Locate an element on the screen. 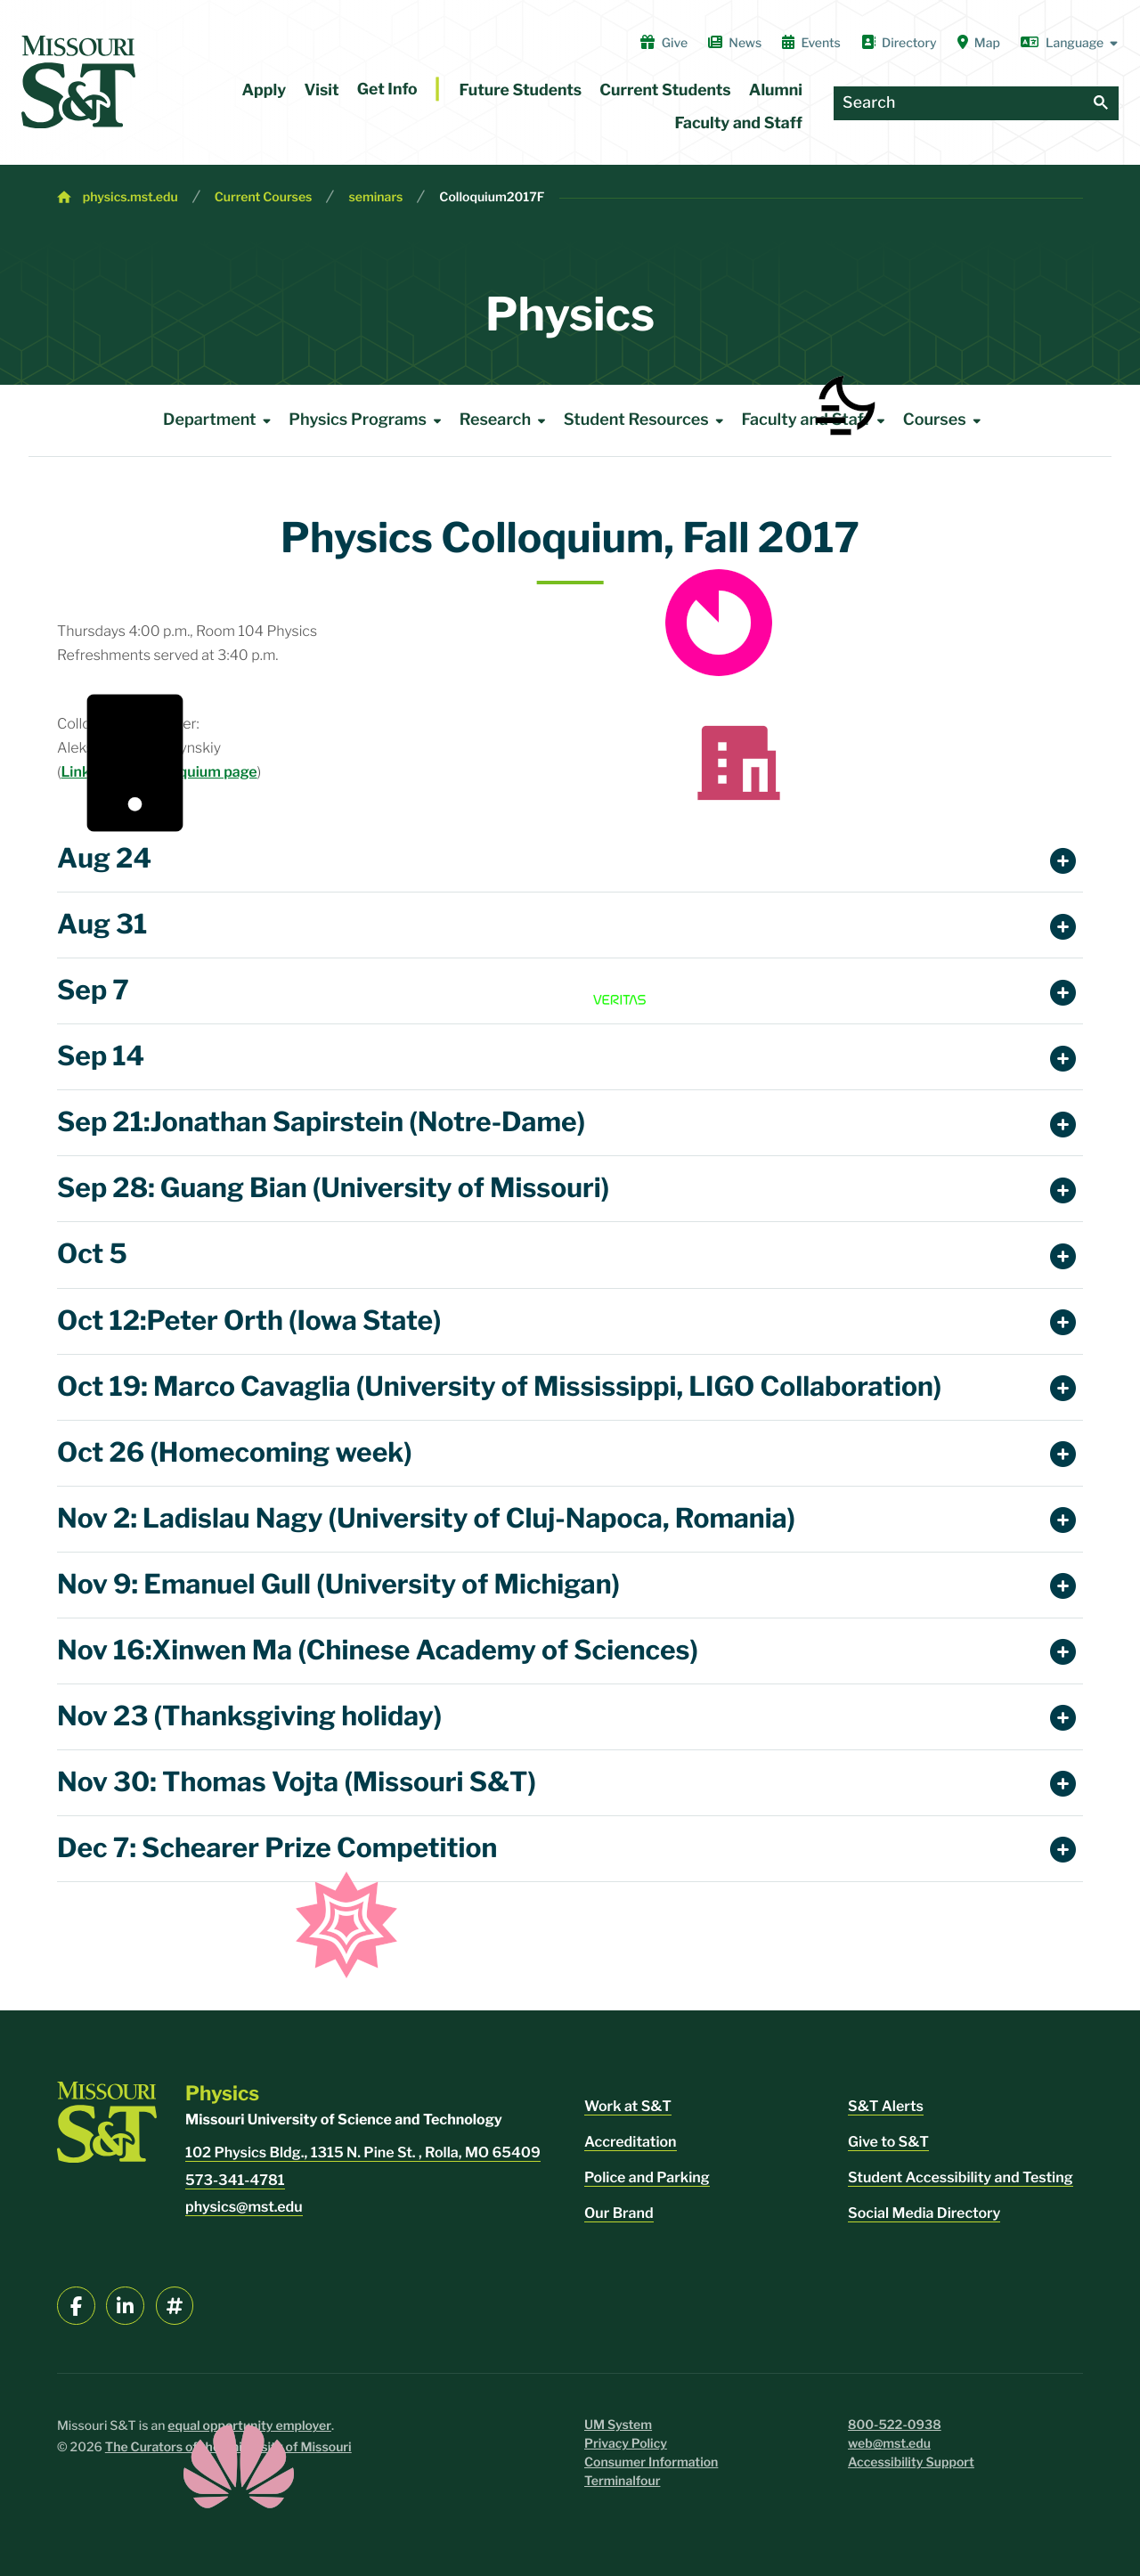 This screenshot has height=2576, width=1140. find nearby hotels or accommodations is located at coordinates (738, 762).